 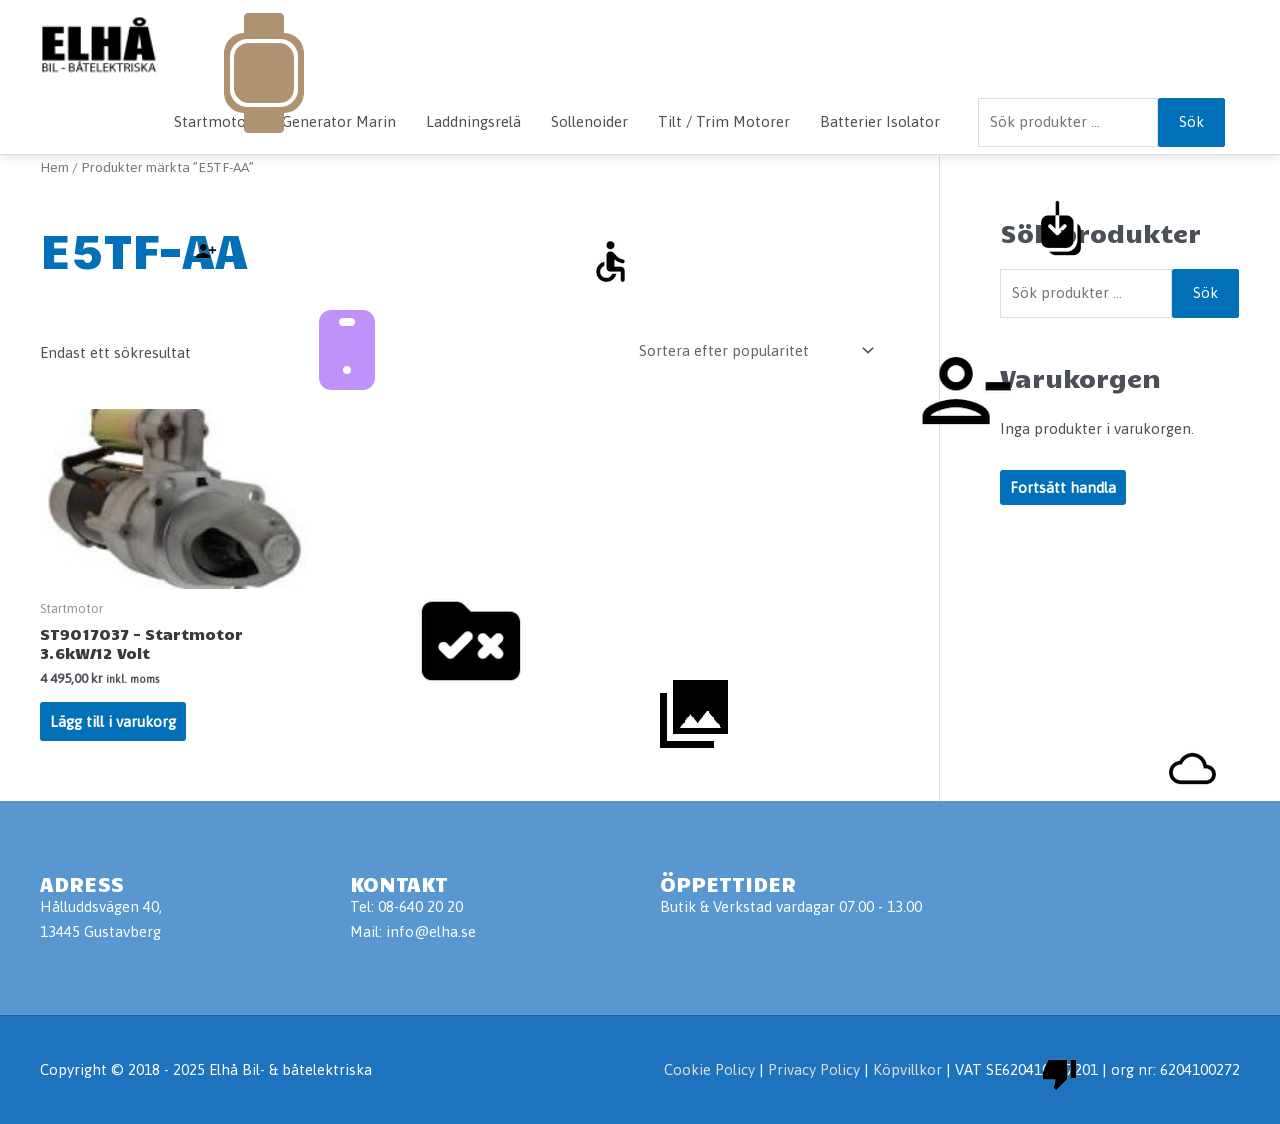 What do you see at coordinates (964, 390) in the screenshot?
I see `remove a contact or friend` at bounding box center [964, 390].